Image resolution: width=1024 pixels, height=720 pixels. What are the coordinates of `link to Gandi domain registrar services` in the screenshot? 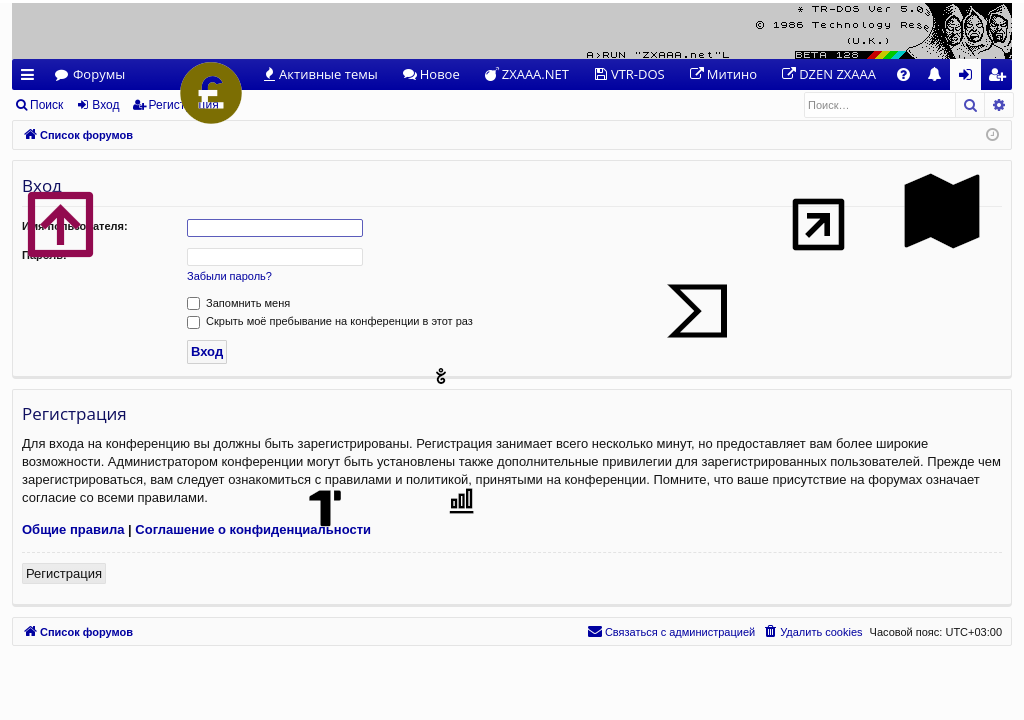 It's located at (441, 376).